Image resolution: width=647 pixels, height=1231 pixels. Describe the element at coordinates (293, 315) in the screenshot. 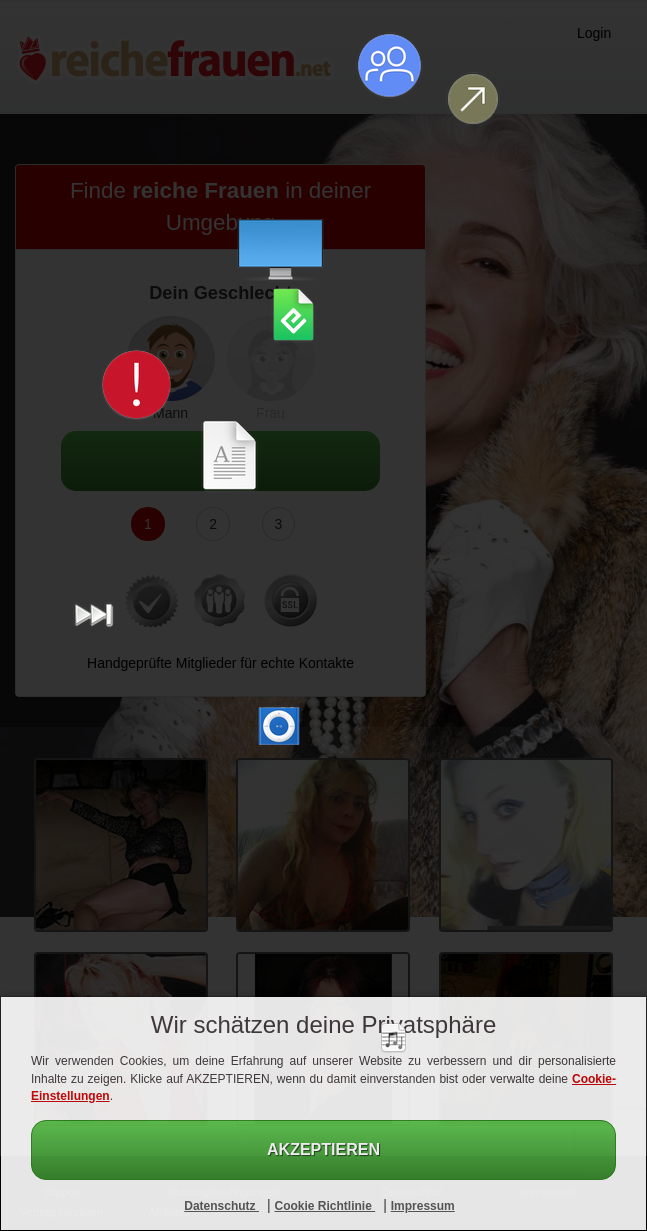

I see `an epub ebook file` at that location.